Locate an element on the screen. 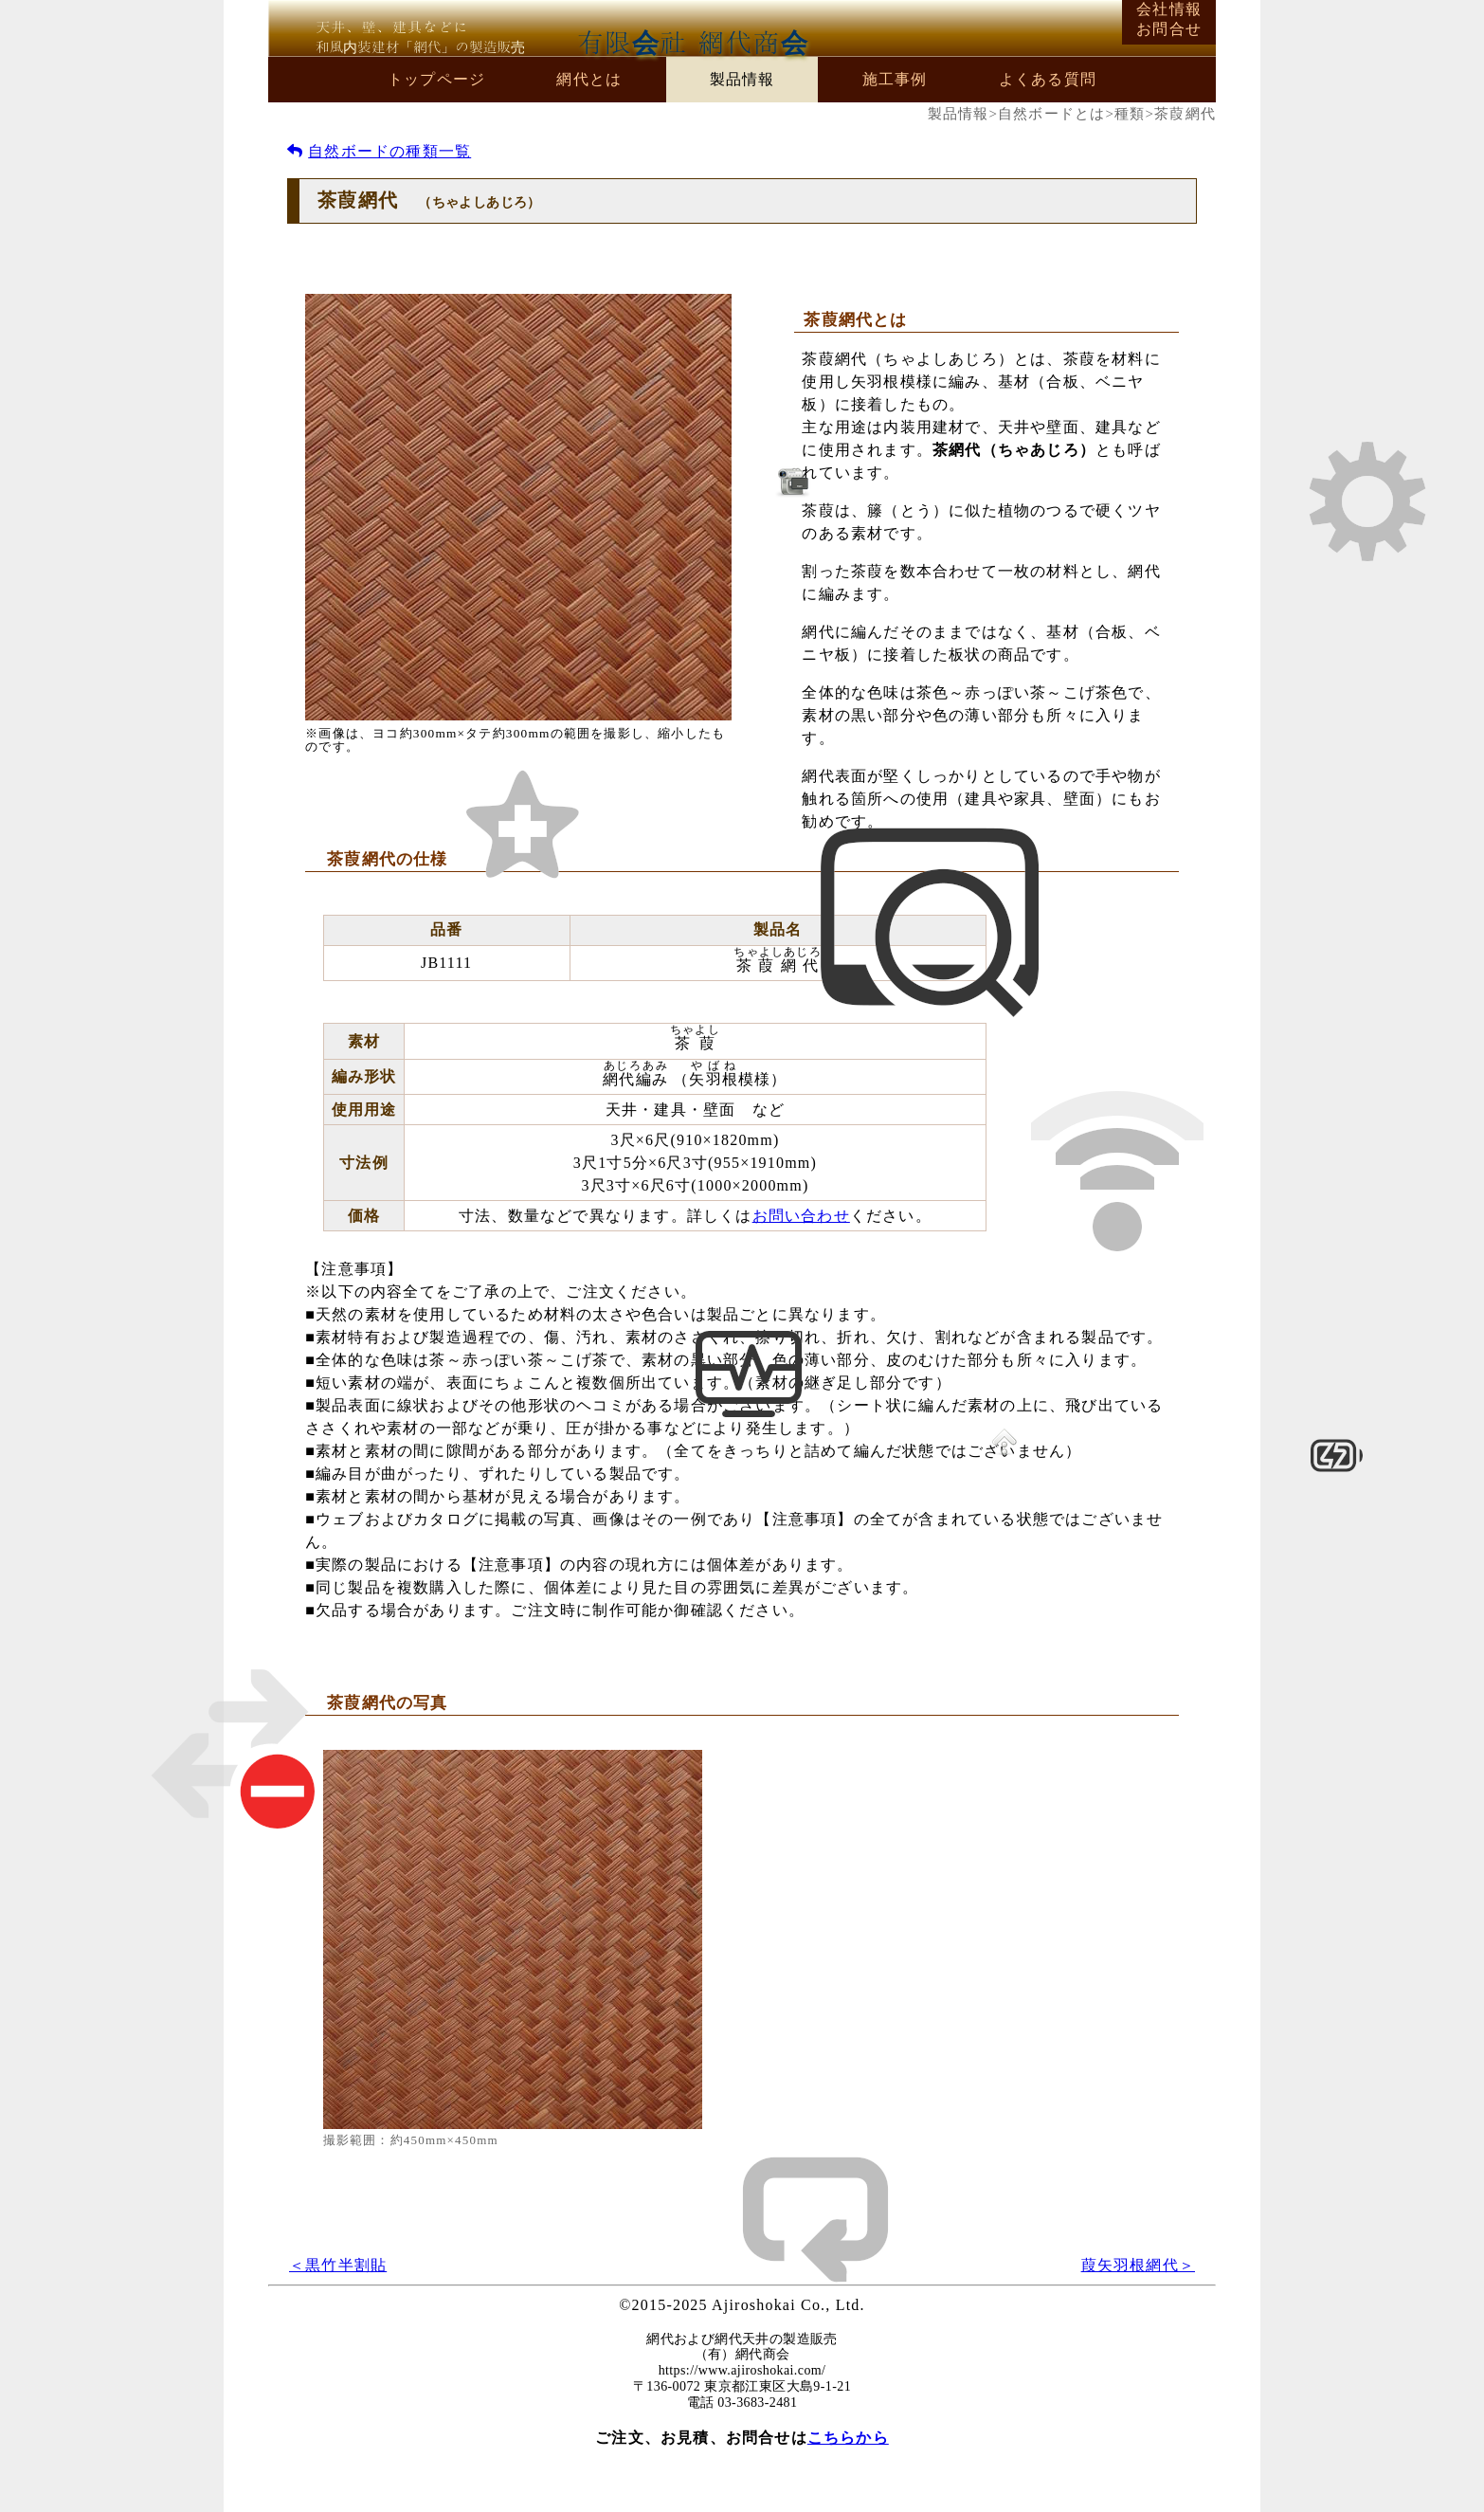  network connection error is located at coordinates (229, 1743).